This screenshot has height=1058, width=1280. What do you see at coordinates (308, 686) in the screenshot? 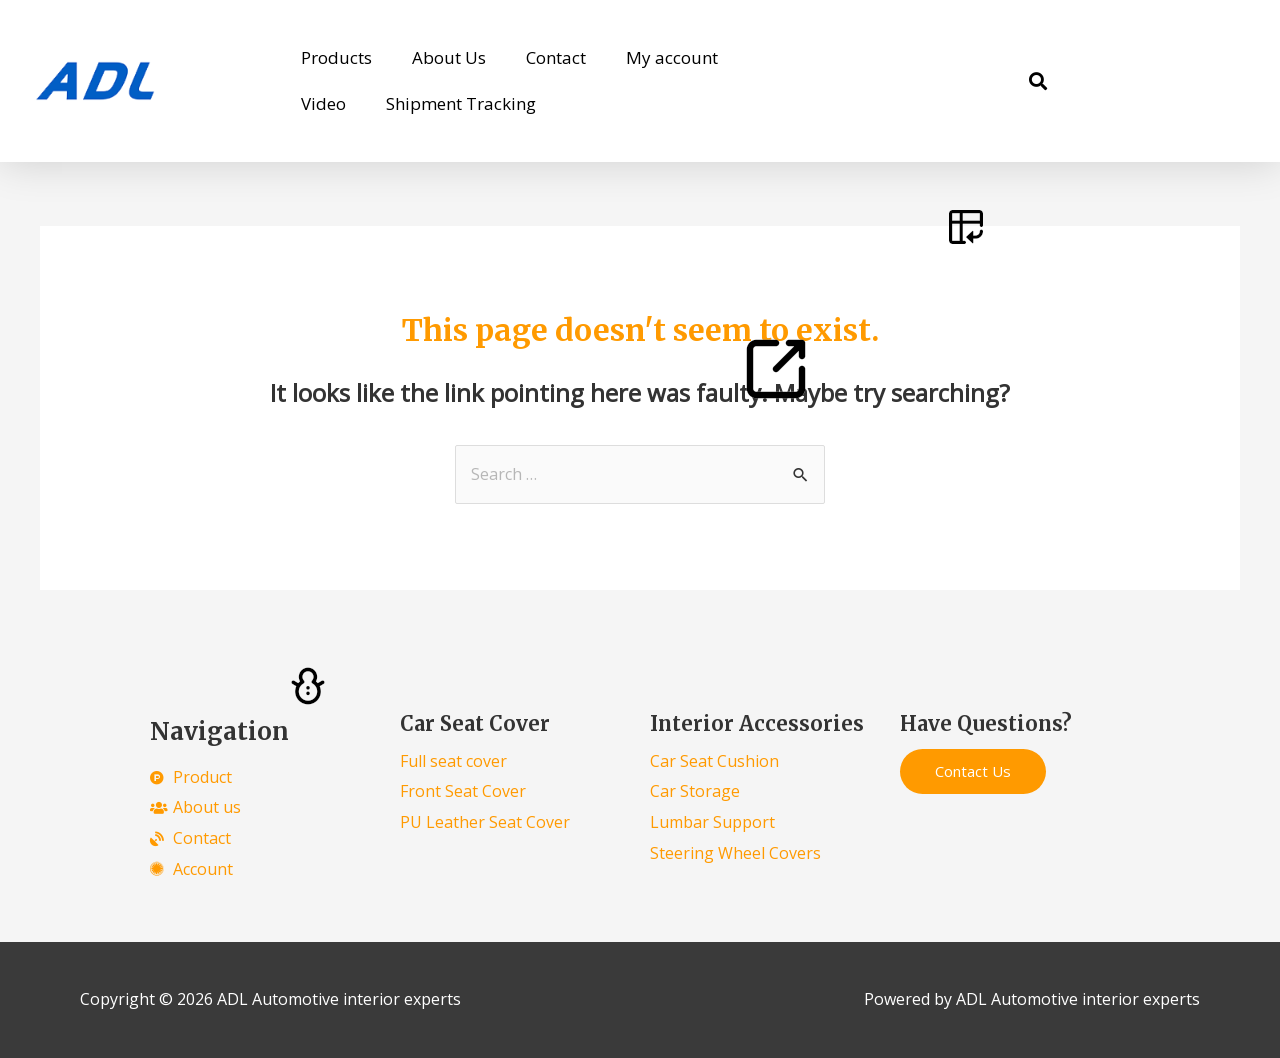
I see `indicates winter or cold weather conditions` at bounding box center [308, 686].